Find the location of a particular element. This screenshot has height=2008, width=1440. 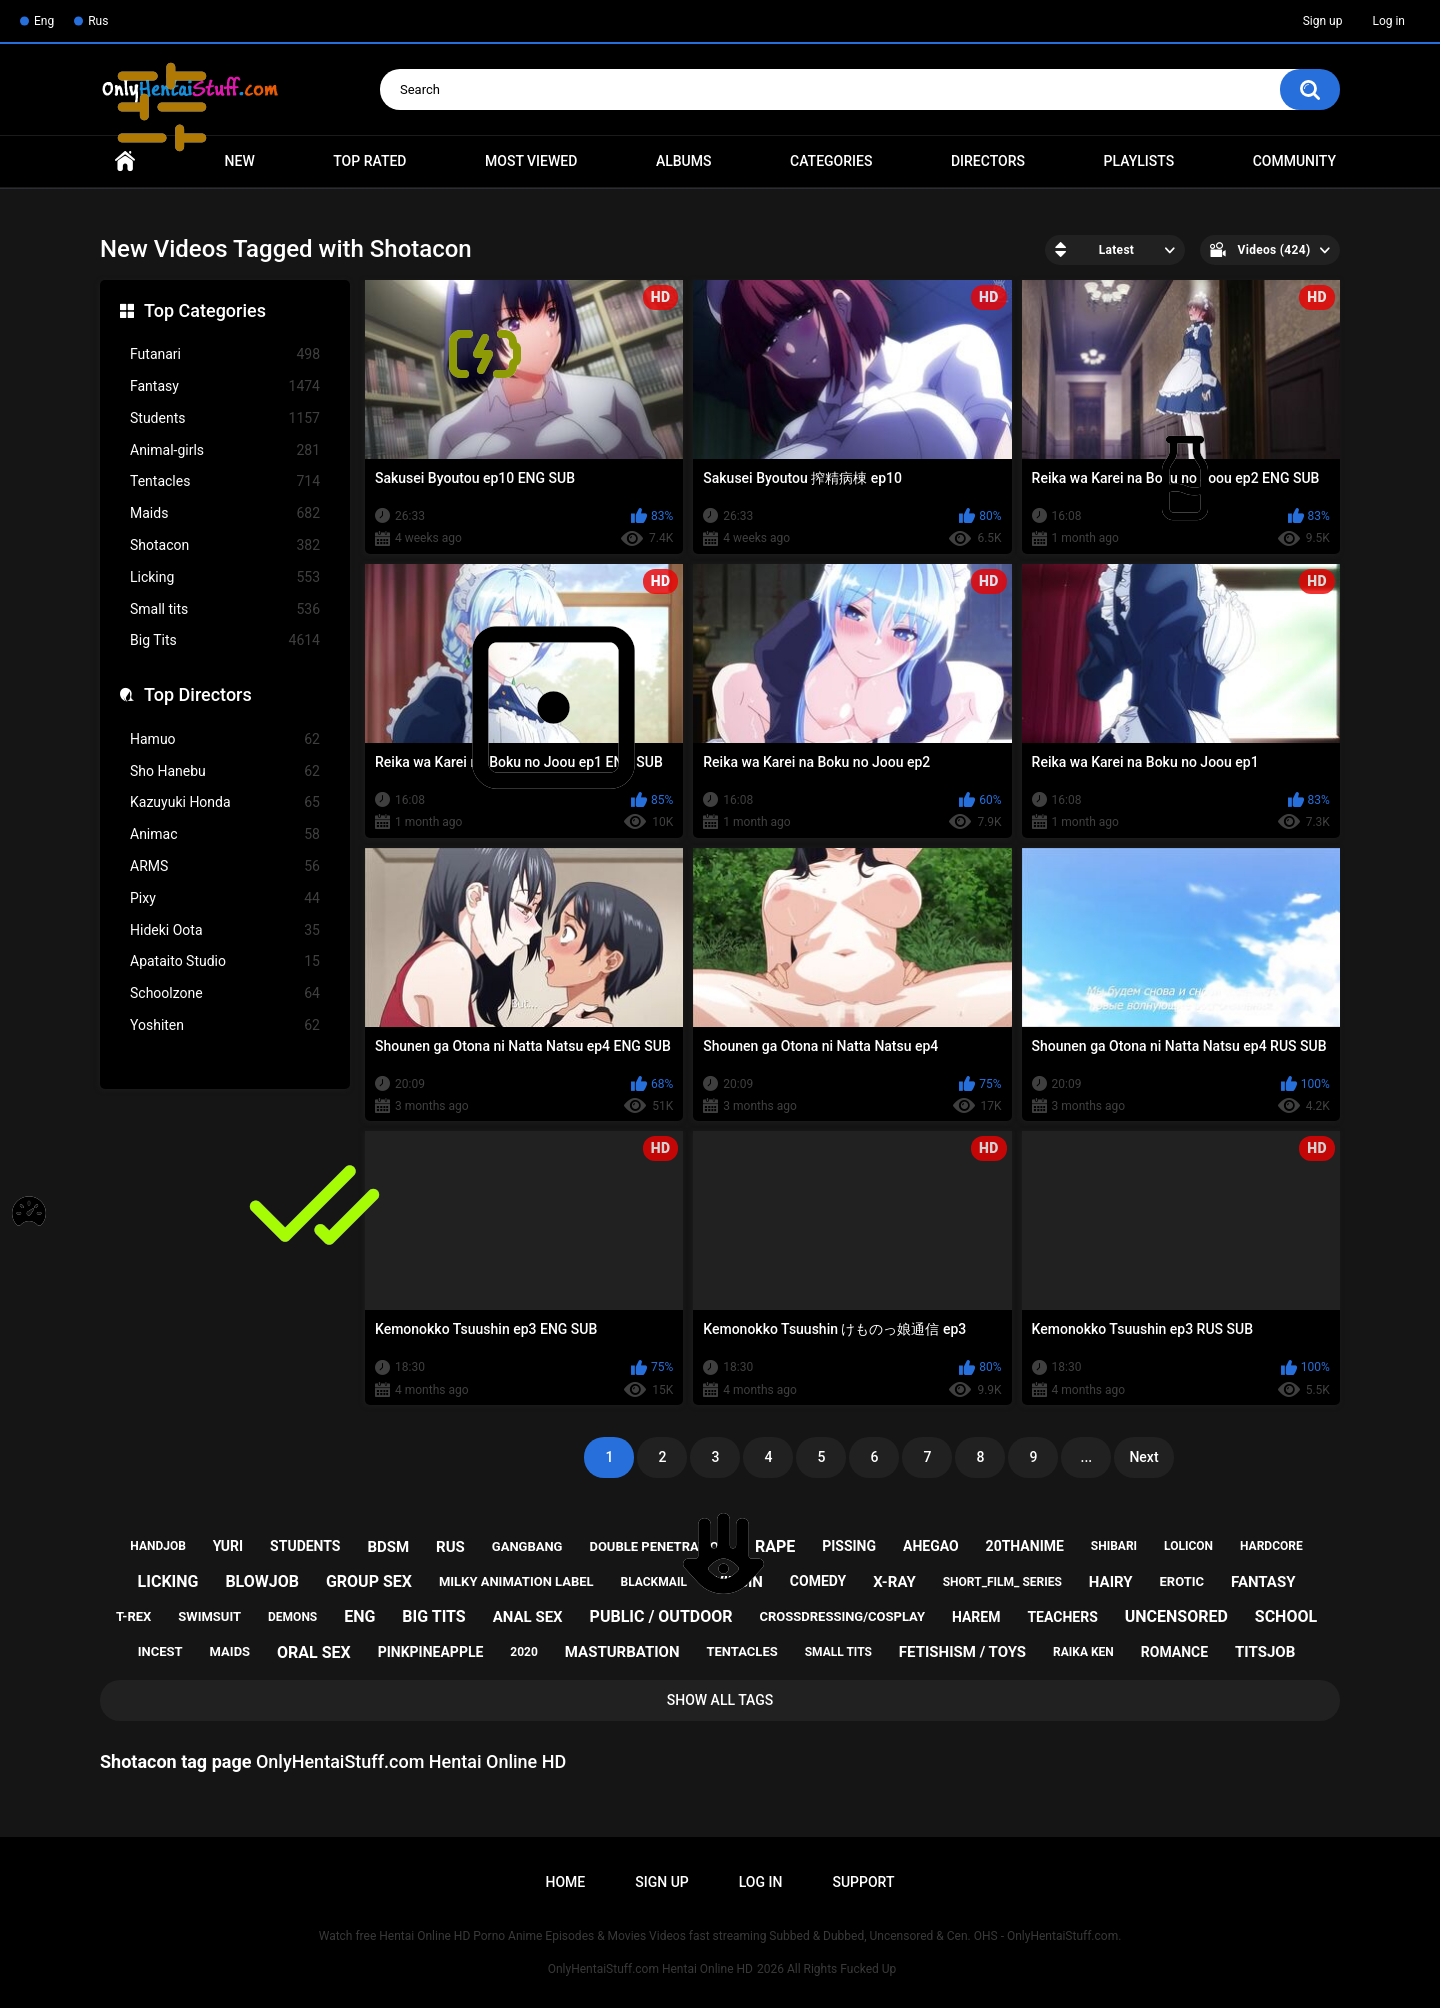

indicates device is currently charging is located at coordinates (485, 354).